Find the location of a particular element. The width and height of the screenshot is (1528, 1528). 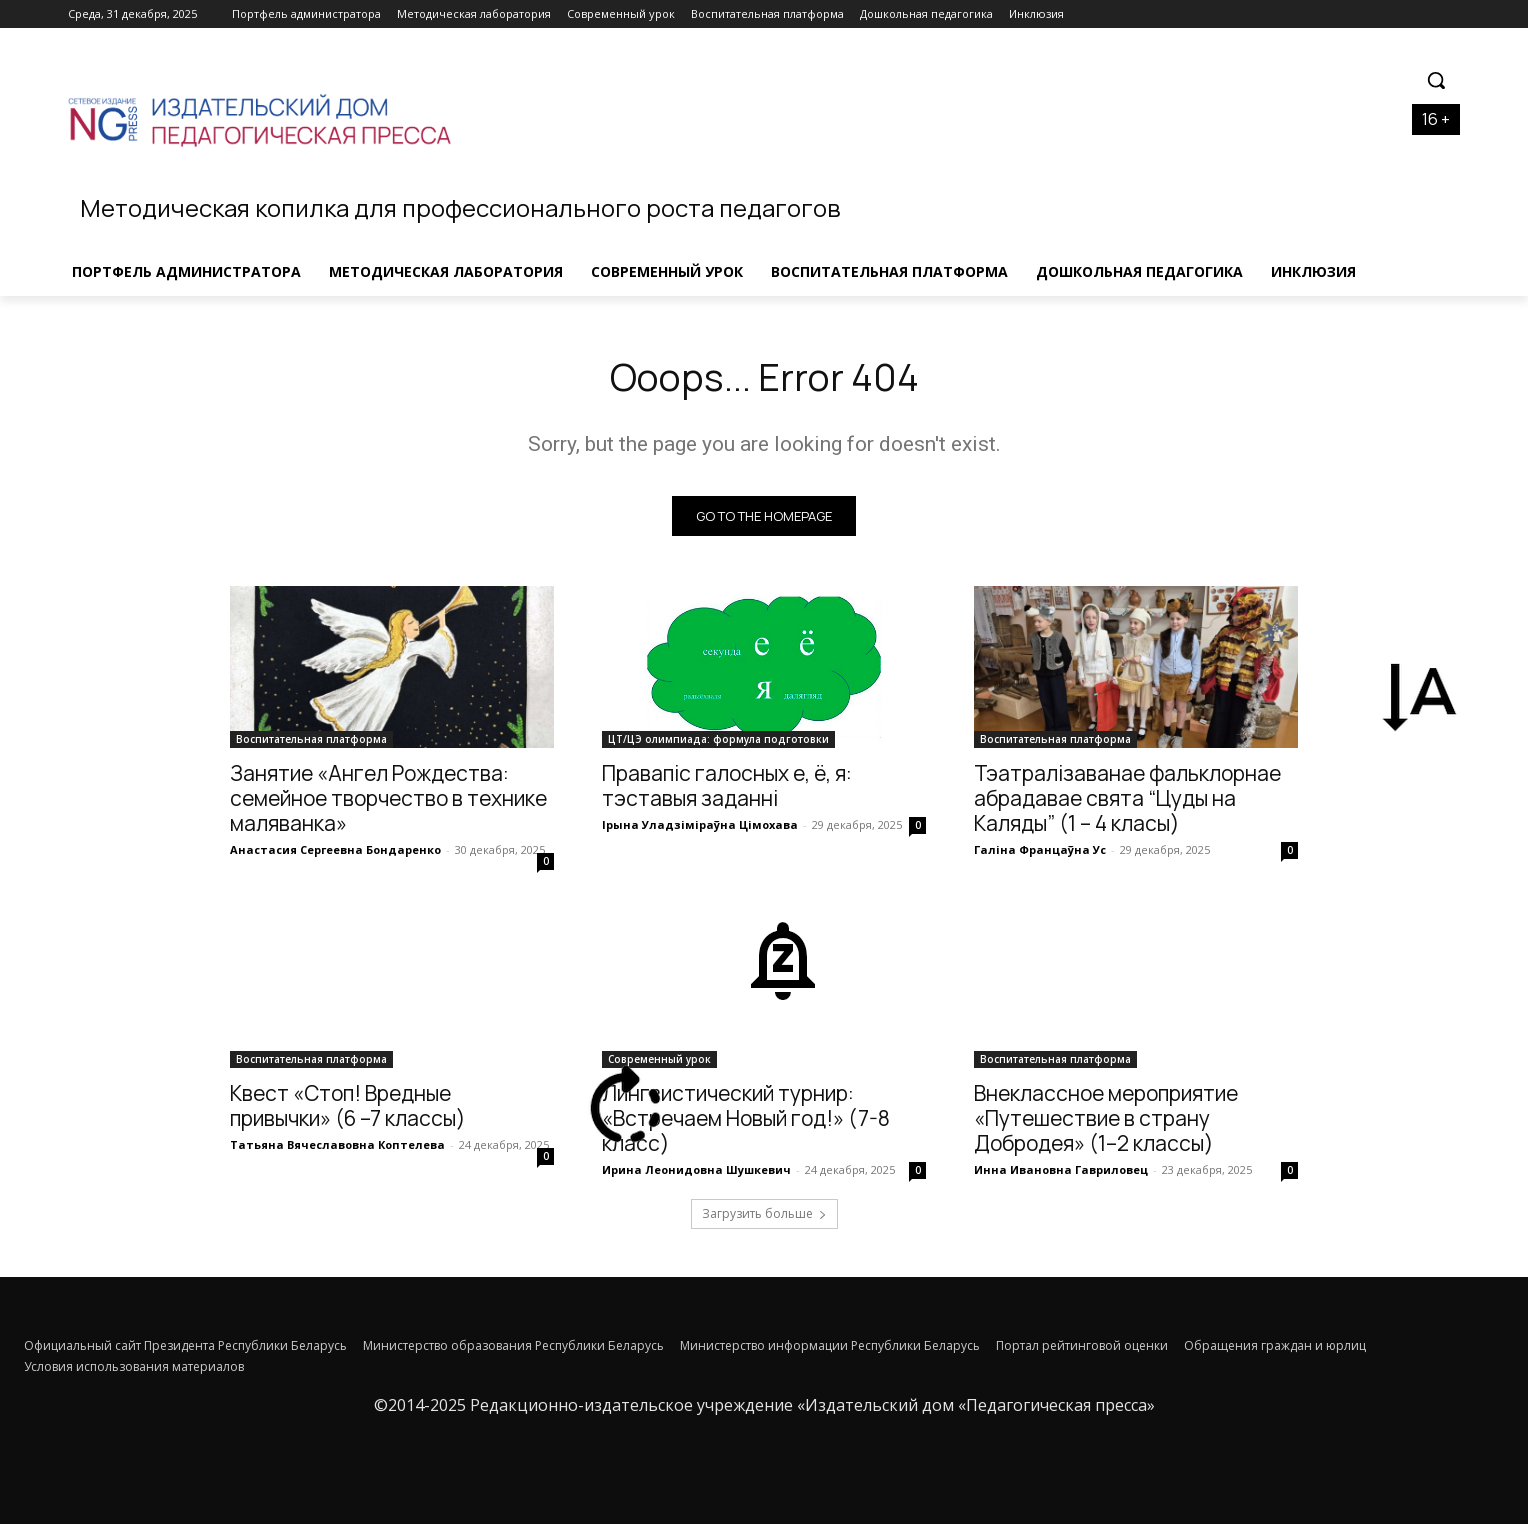

rotate text to vertical orientation is located at coordinates (1420, 697).